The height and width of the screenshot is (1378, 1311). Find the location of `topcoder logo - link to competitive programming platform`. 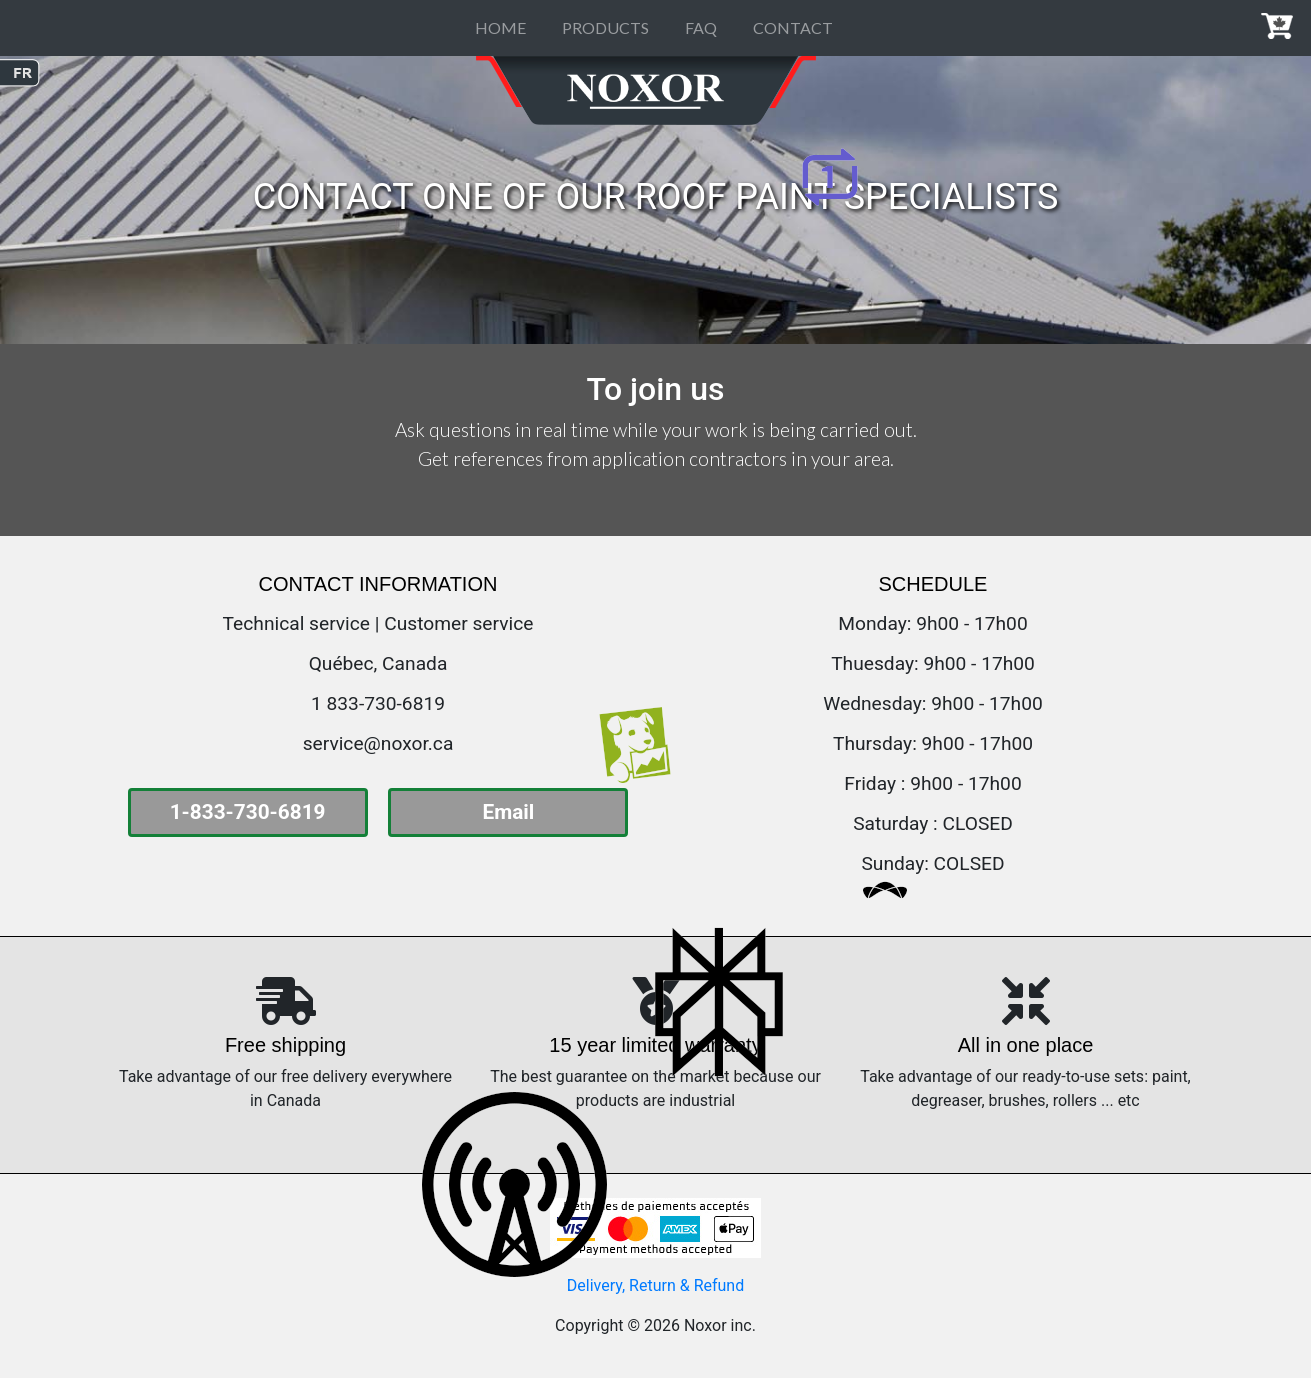

topcoder logo - link to competitive programming platform is located at coordinates (885, 890).